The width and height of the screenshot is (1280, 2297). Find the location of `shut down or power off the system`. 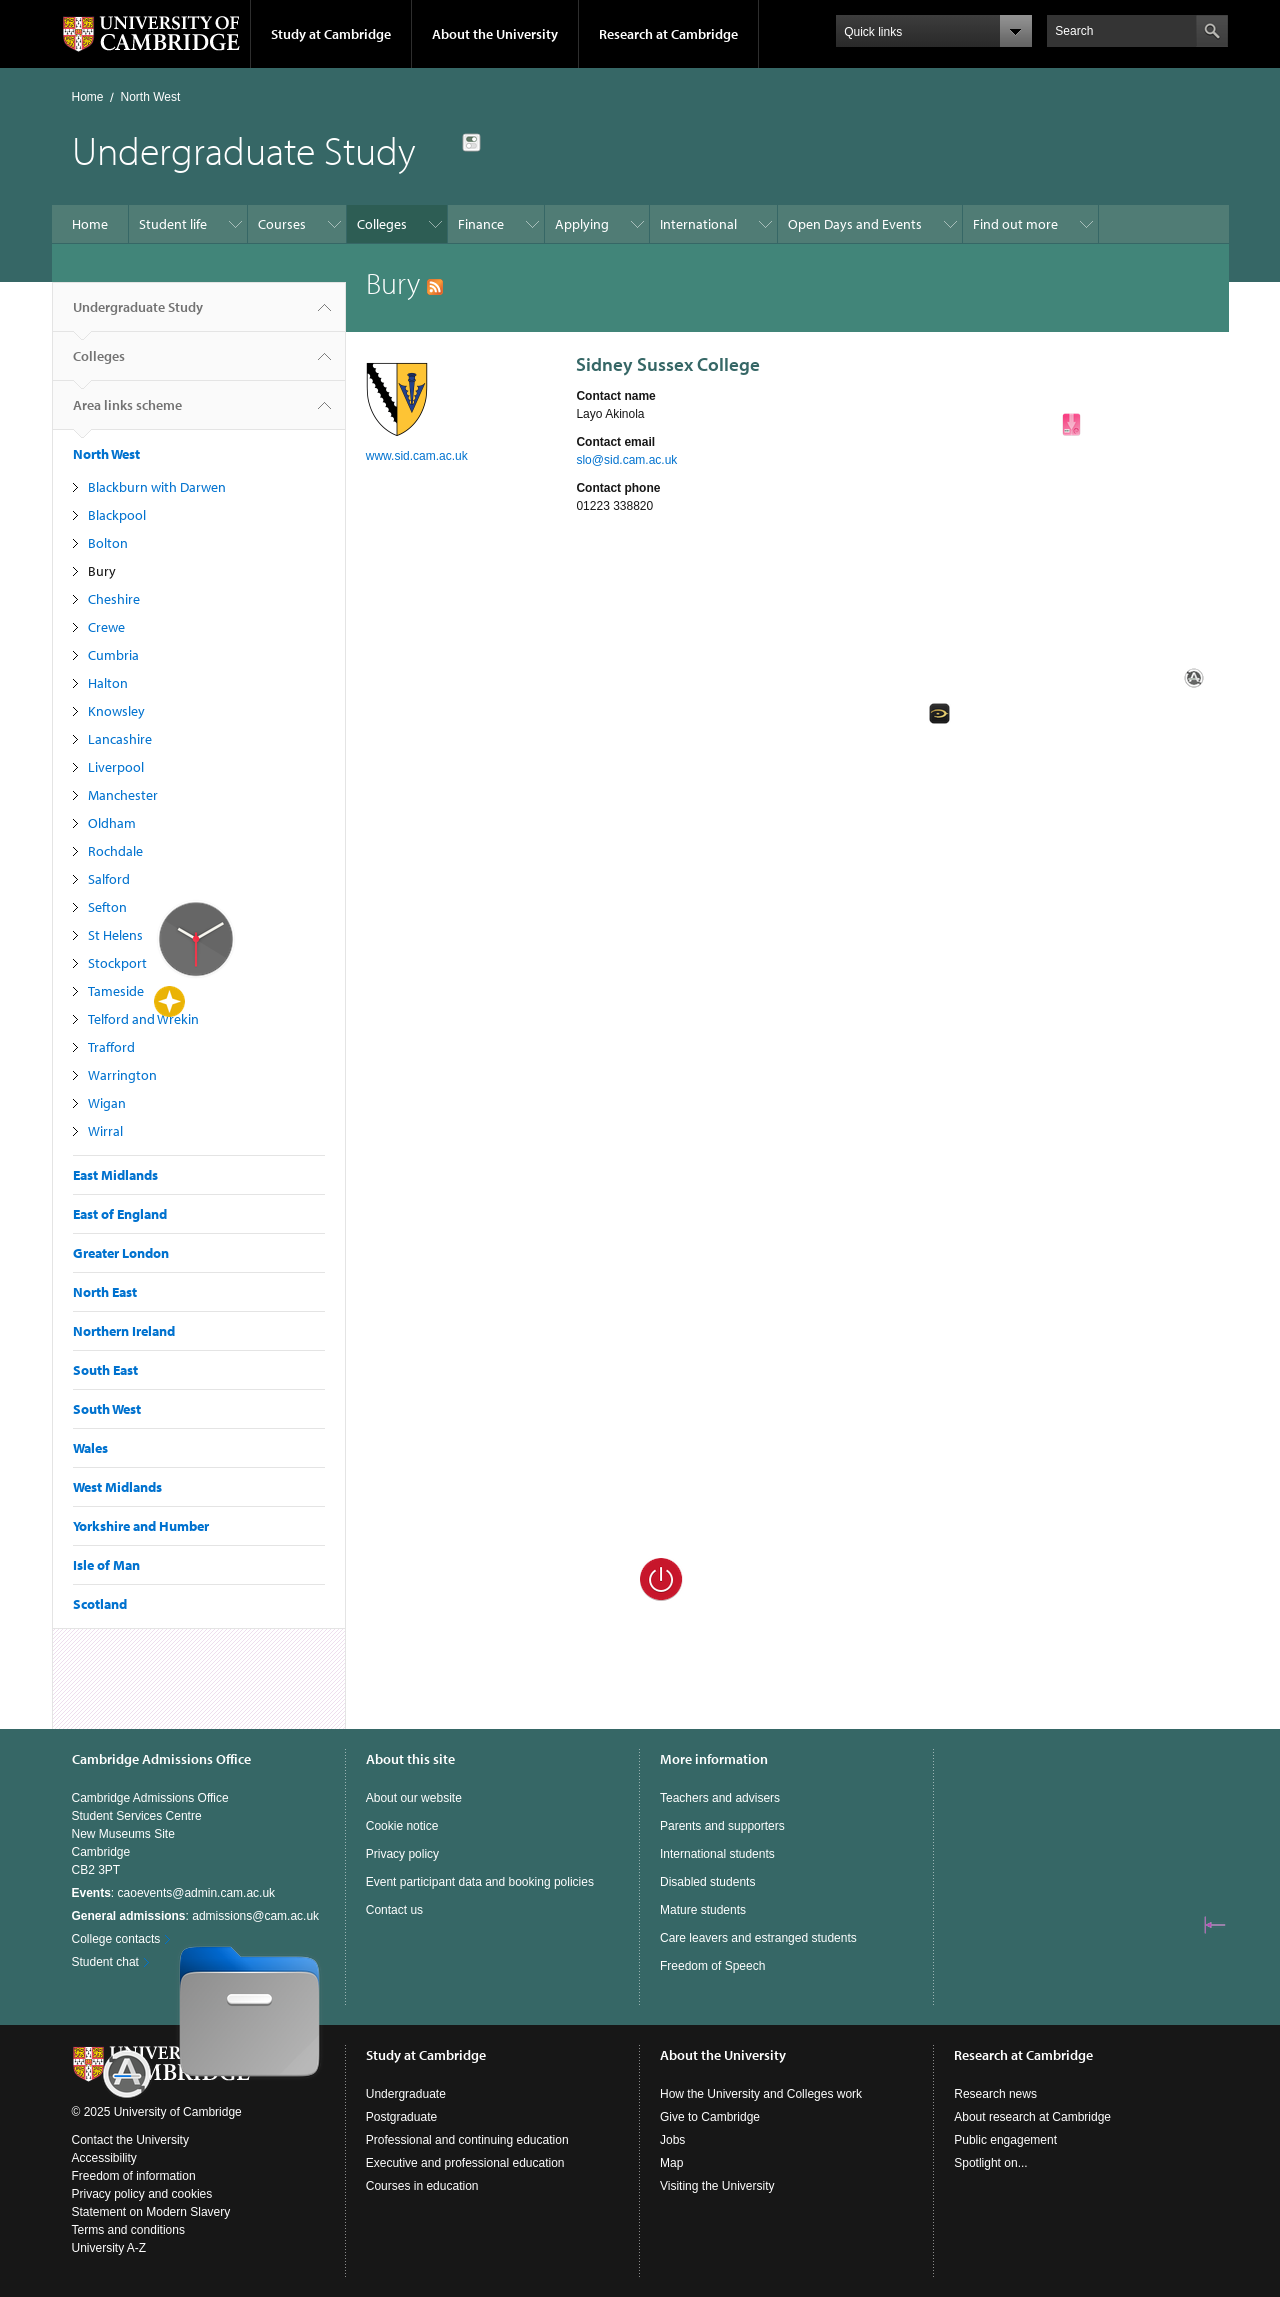

shut down or power off the system is located at coordinates (662, 1580).